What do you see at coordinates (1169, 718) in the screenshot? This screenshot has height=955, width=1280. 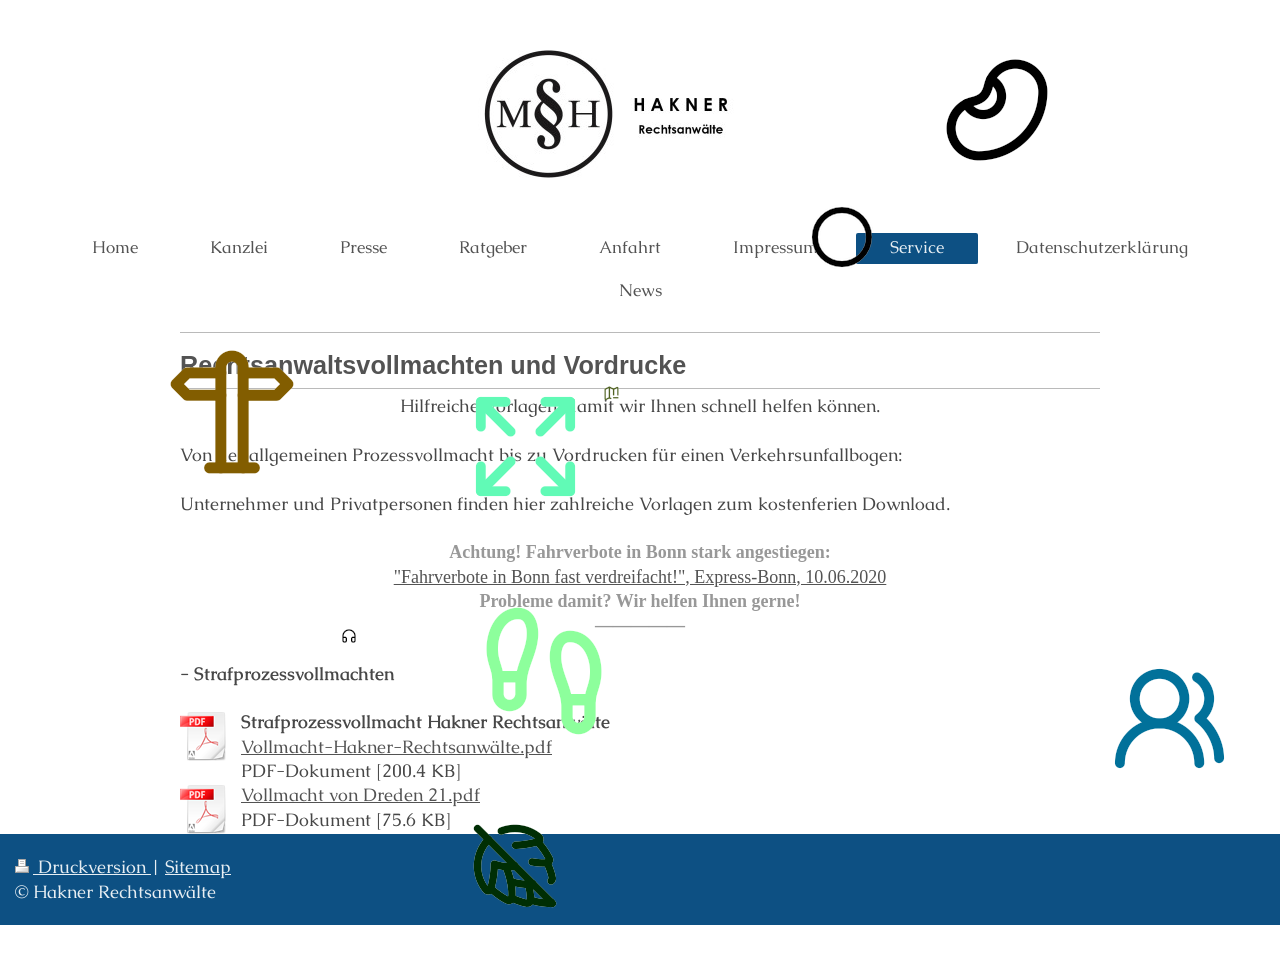 I see `view group members or team` at bounding box center [1169, 718].